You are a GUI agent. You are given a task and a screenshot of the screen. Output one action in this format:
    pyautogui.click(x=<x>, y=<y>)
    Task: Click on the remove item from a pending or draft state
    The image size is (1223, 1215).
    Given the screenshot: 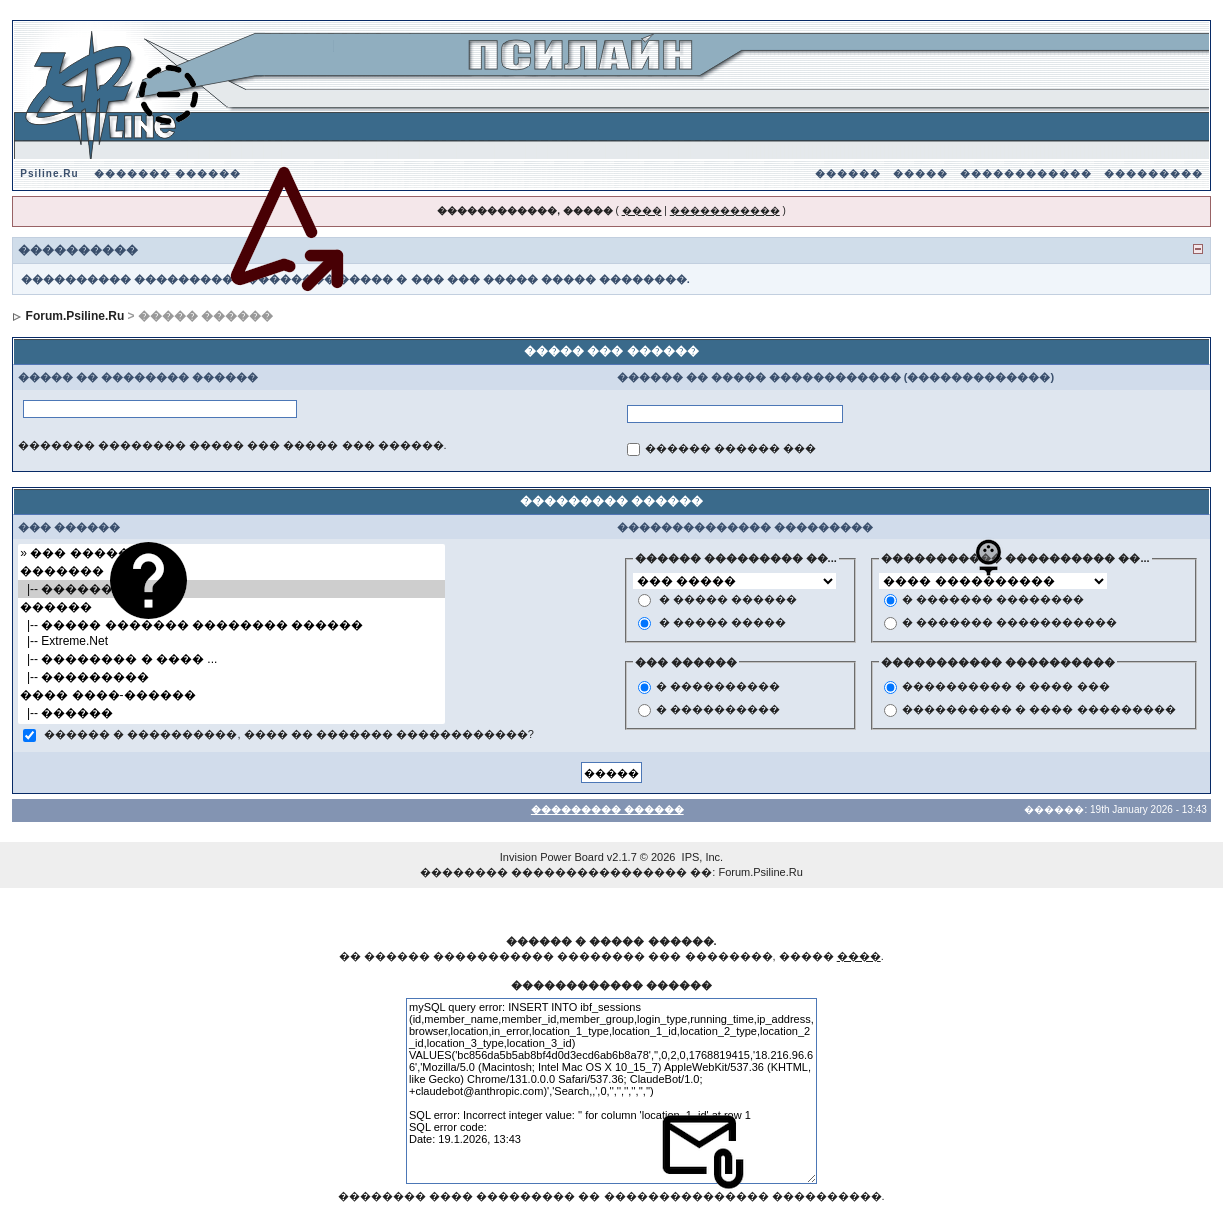 What is the action you would take?
    pyautogui.click(x=168, y=94)
    